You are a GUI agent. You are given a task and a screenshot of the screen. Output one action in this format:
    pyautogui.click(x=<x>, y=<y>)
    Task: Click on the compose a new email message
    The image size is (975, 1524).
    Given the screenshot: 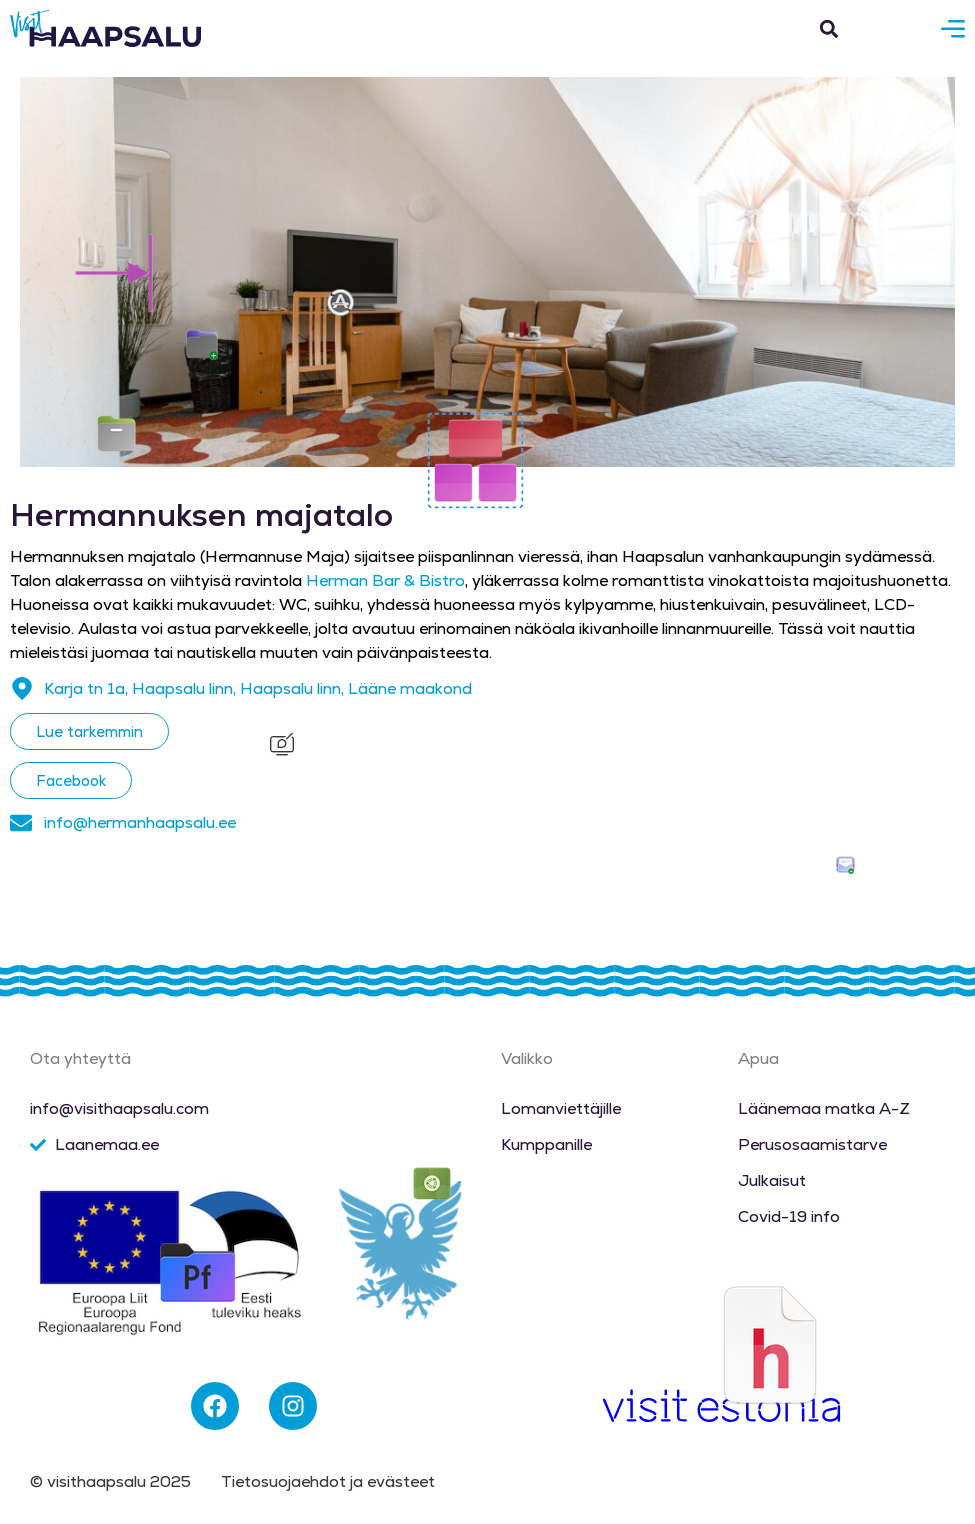 What is the action you would take?
    pyautogui.click(x=845, y=864)
    